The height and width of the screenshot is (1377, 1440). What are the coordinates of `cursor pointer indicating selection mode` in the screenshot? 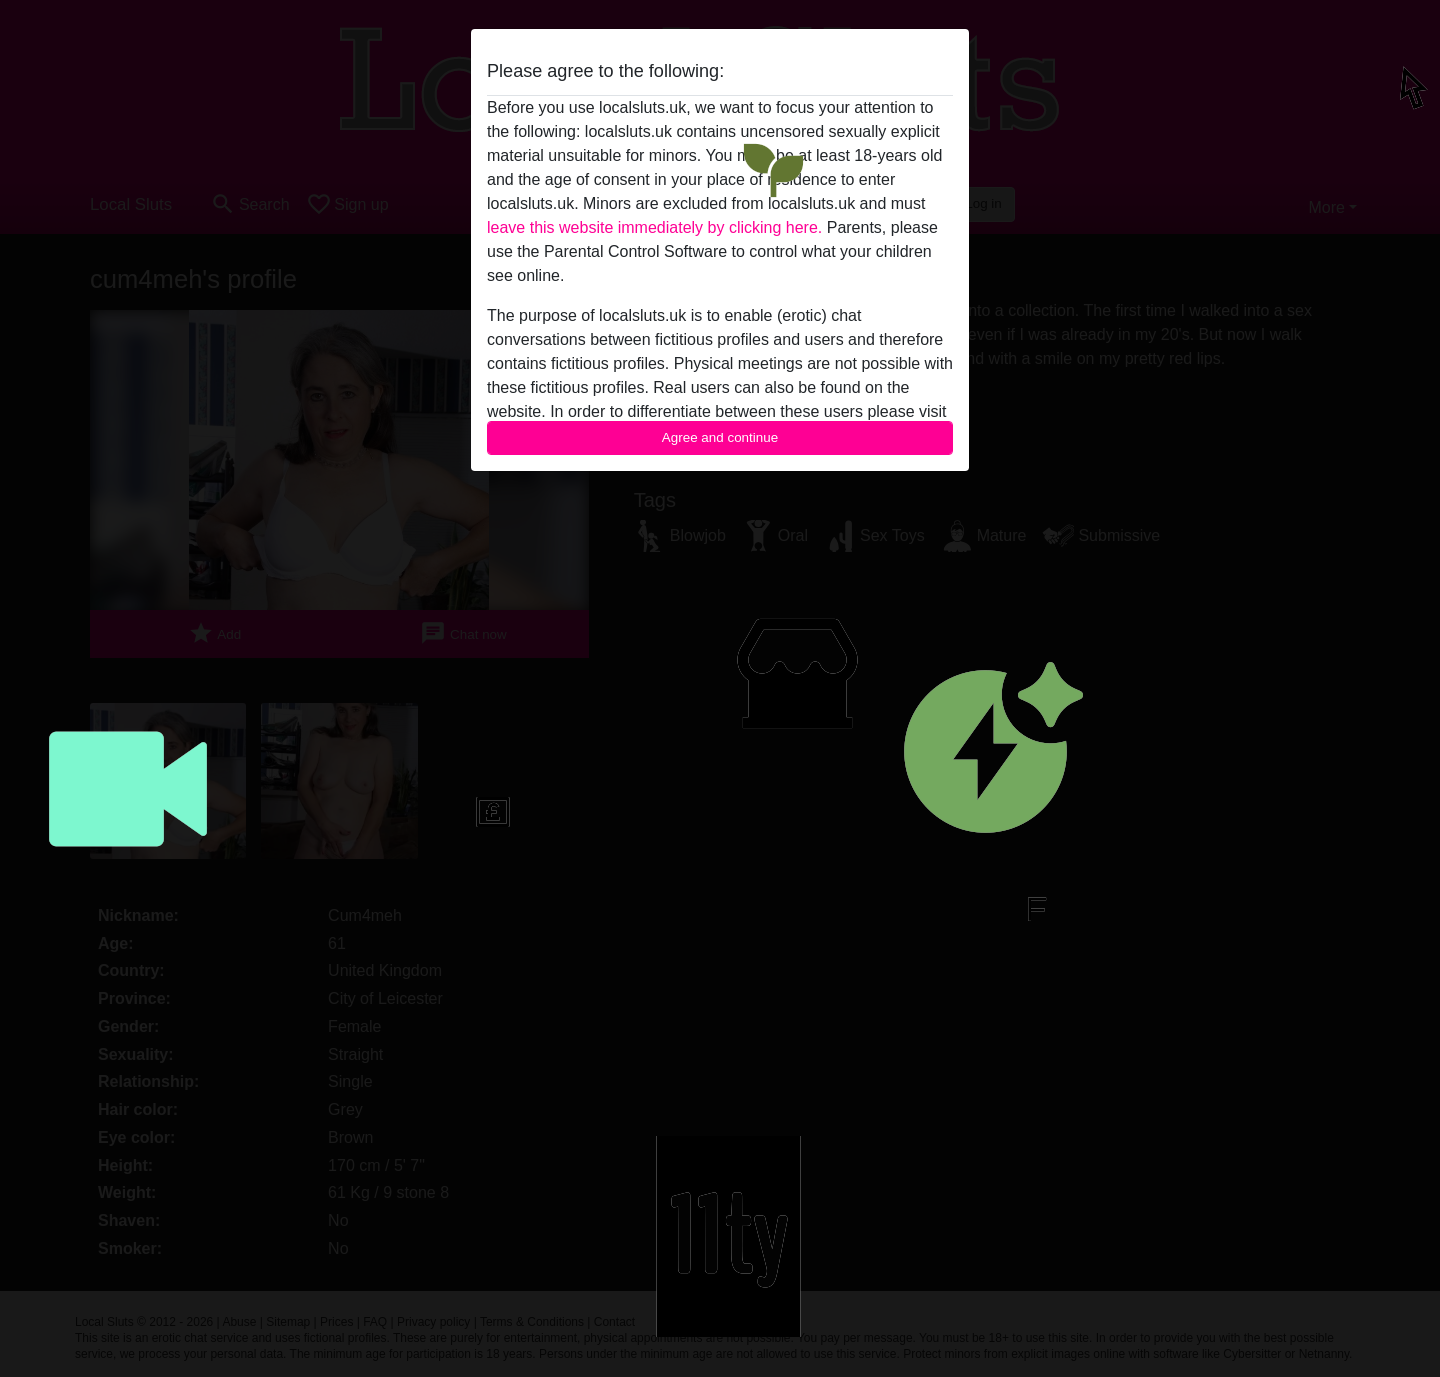 It's located at (1411, 88).